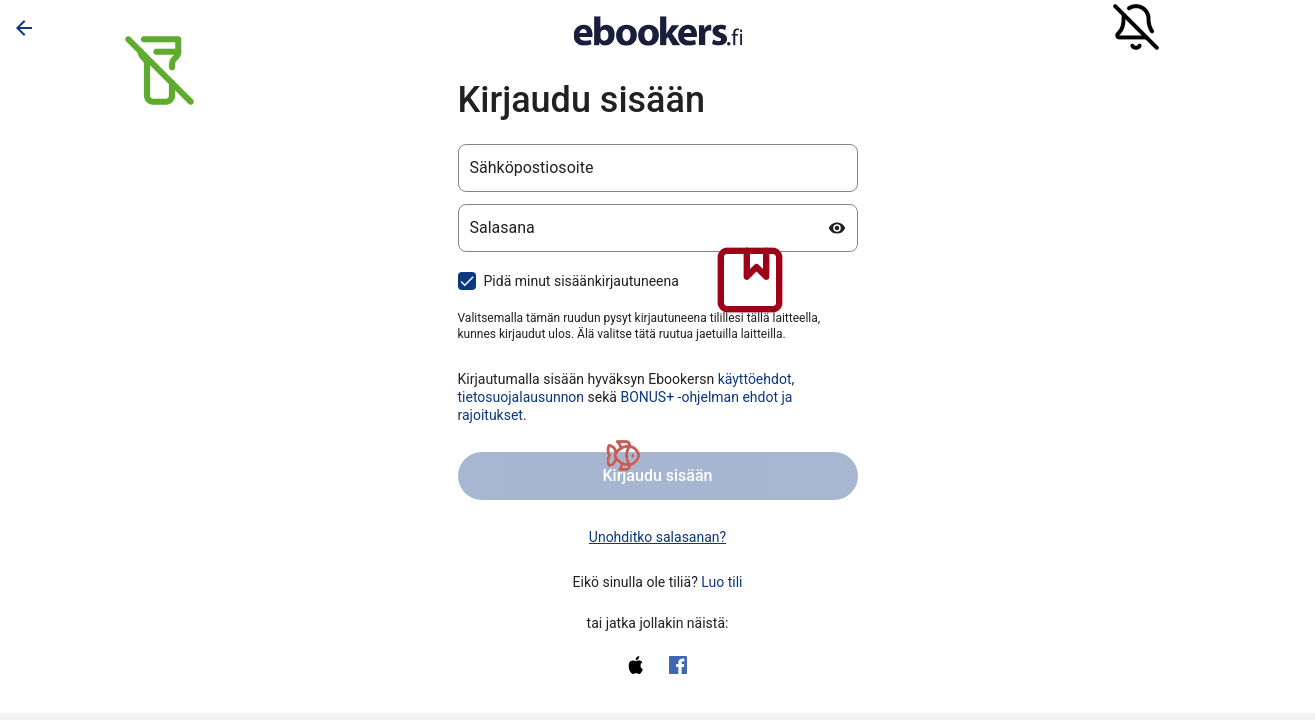 The image size is (1315, 720). What do you see at coordinates (623, 455) in the screenshot?
I see `access aquarium or fish-related features` at bounding box center [623, 455].